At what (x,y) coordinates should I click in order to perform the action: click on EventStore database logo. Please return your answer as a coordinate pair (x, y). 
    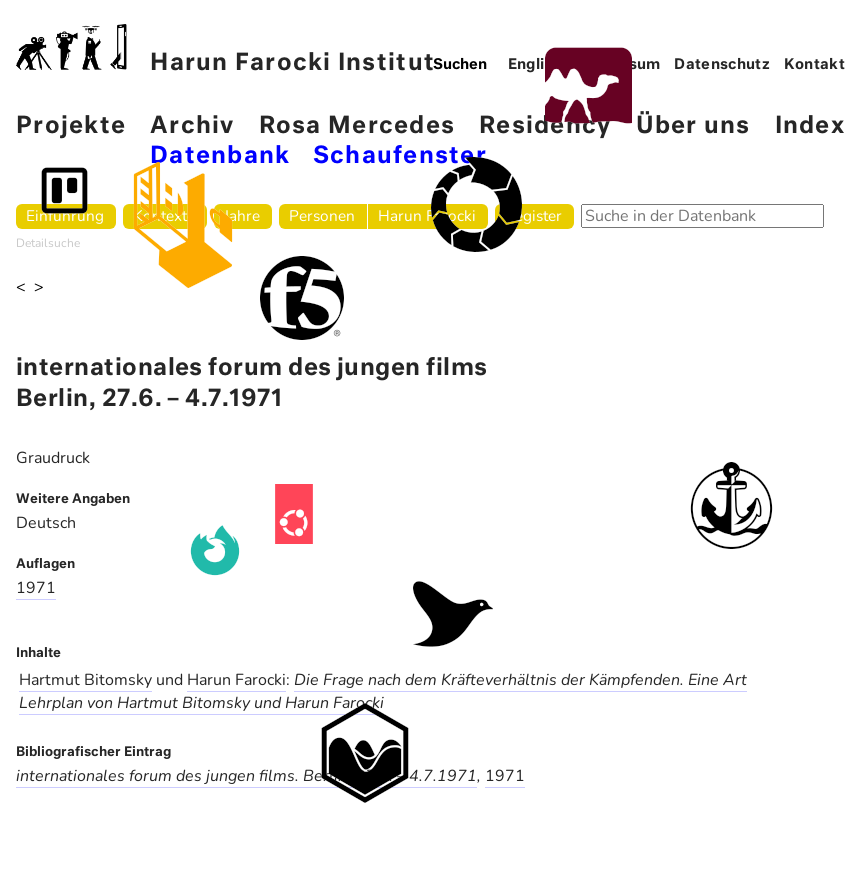
    Looking at the image, I should click on (476, 204).